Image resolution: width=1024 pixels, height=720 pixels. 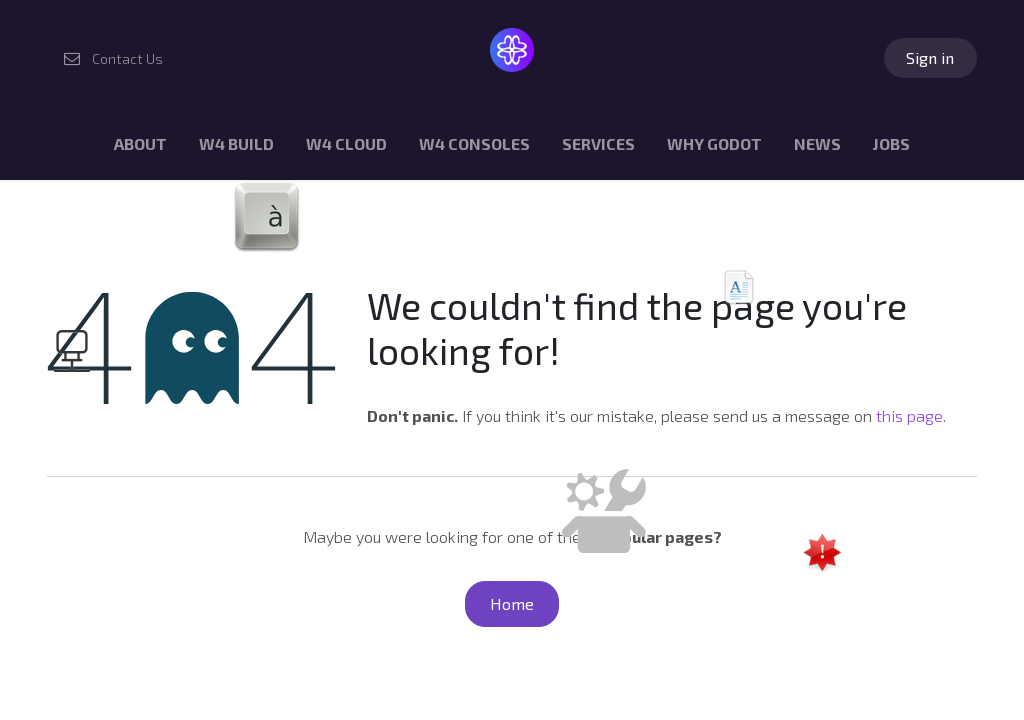 I want to click on indicates a critical software update is available, so click(x=822, y=552).